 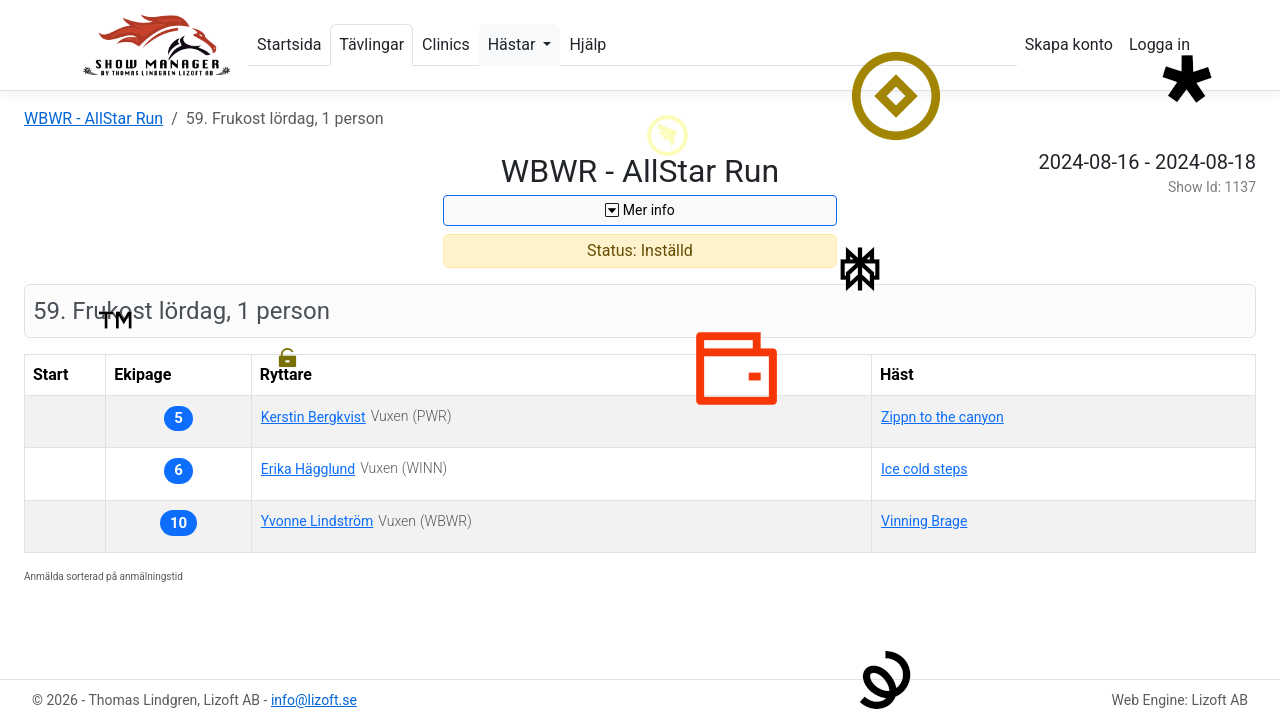 What do you see at coordinates (1187, 79) in the screenshot?
I see `diaspora social network logo` at bounding box center [1187, 79].